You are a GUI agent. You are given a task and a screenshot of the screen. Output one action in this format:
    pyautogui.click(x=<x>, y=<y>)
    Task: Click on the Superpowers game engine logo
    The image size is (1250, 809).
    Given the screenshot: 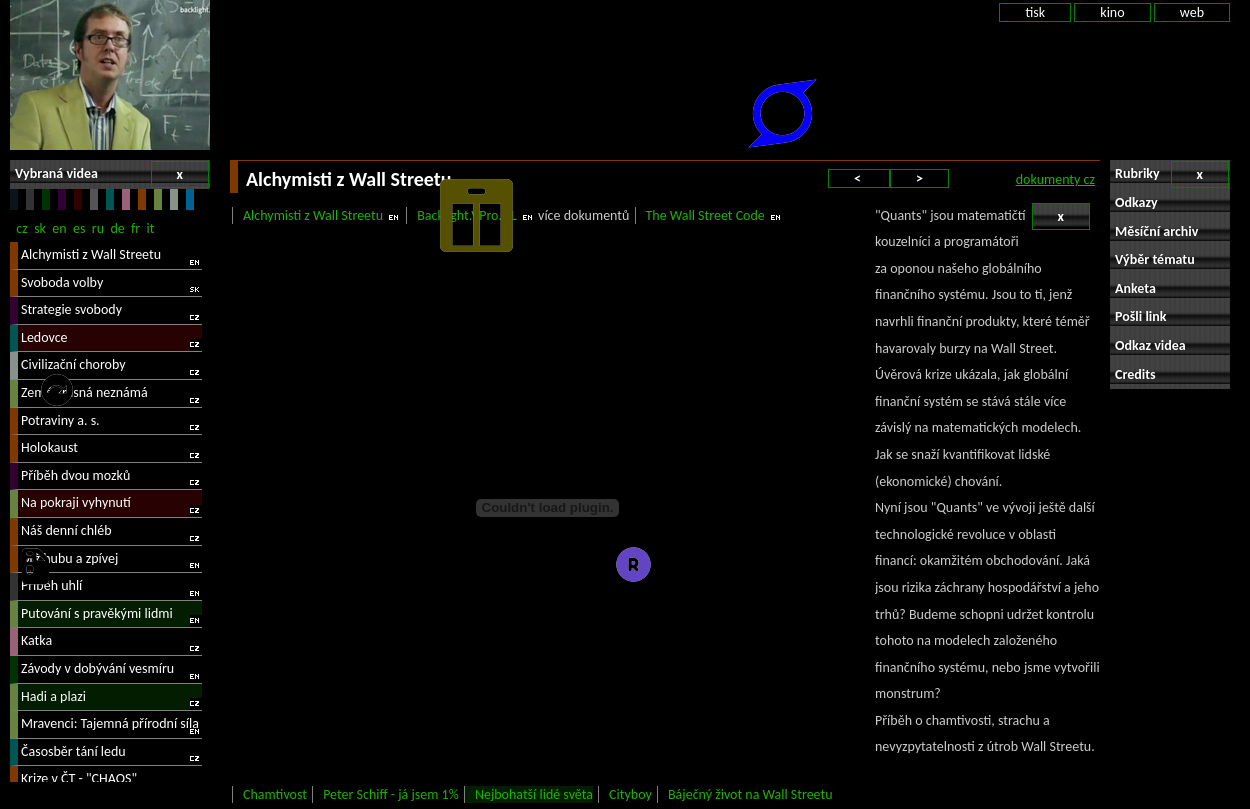 What is the action you would take?
    pyautogui.click(x=782, y=113)
    